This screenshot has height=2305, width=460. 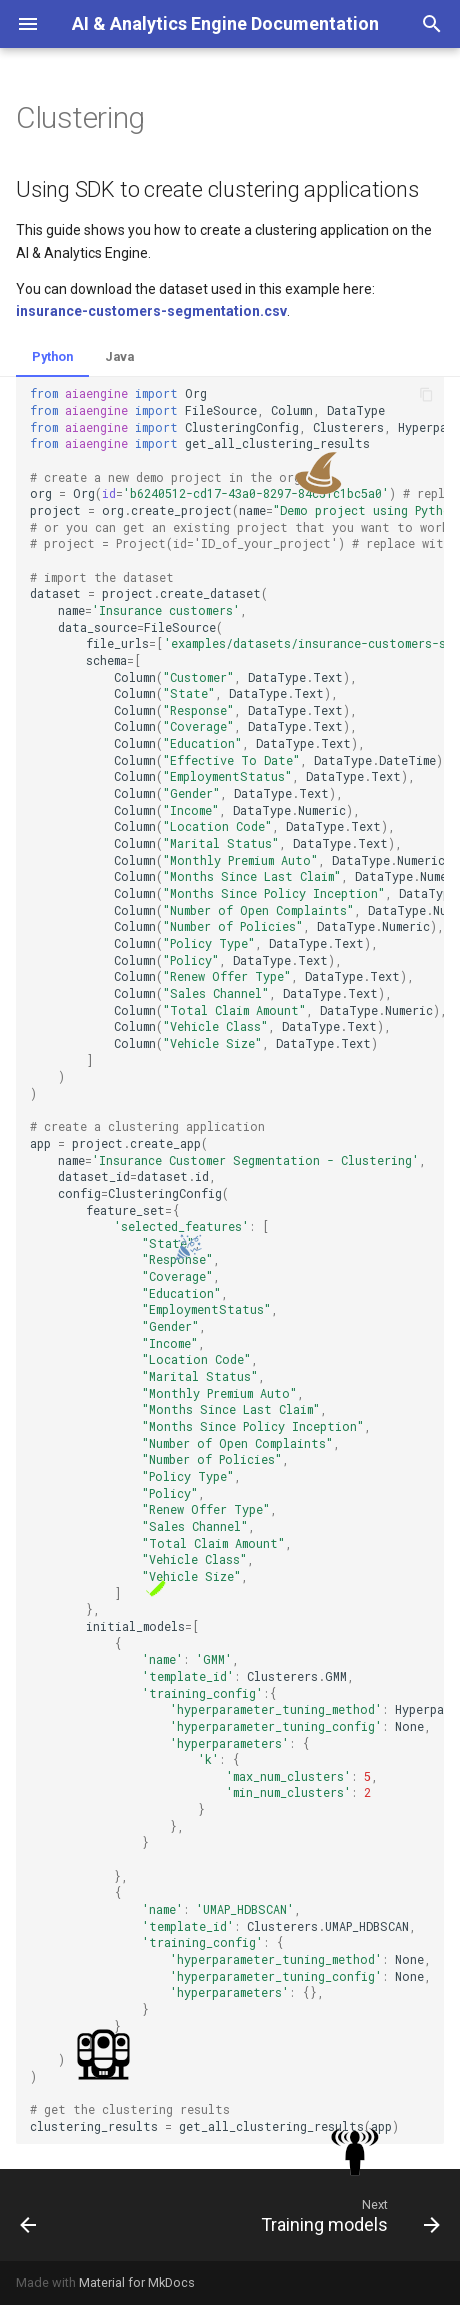 What do you see at coordinates (156, 1587) in the screenshot?
I see `access woodworking or crafting tools` at bounding box center [156, 1587].